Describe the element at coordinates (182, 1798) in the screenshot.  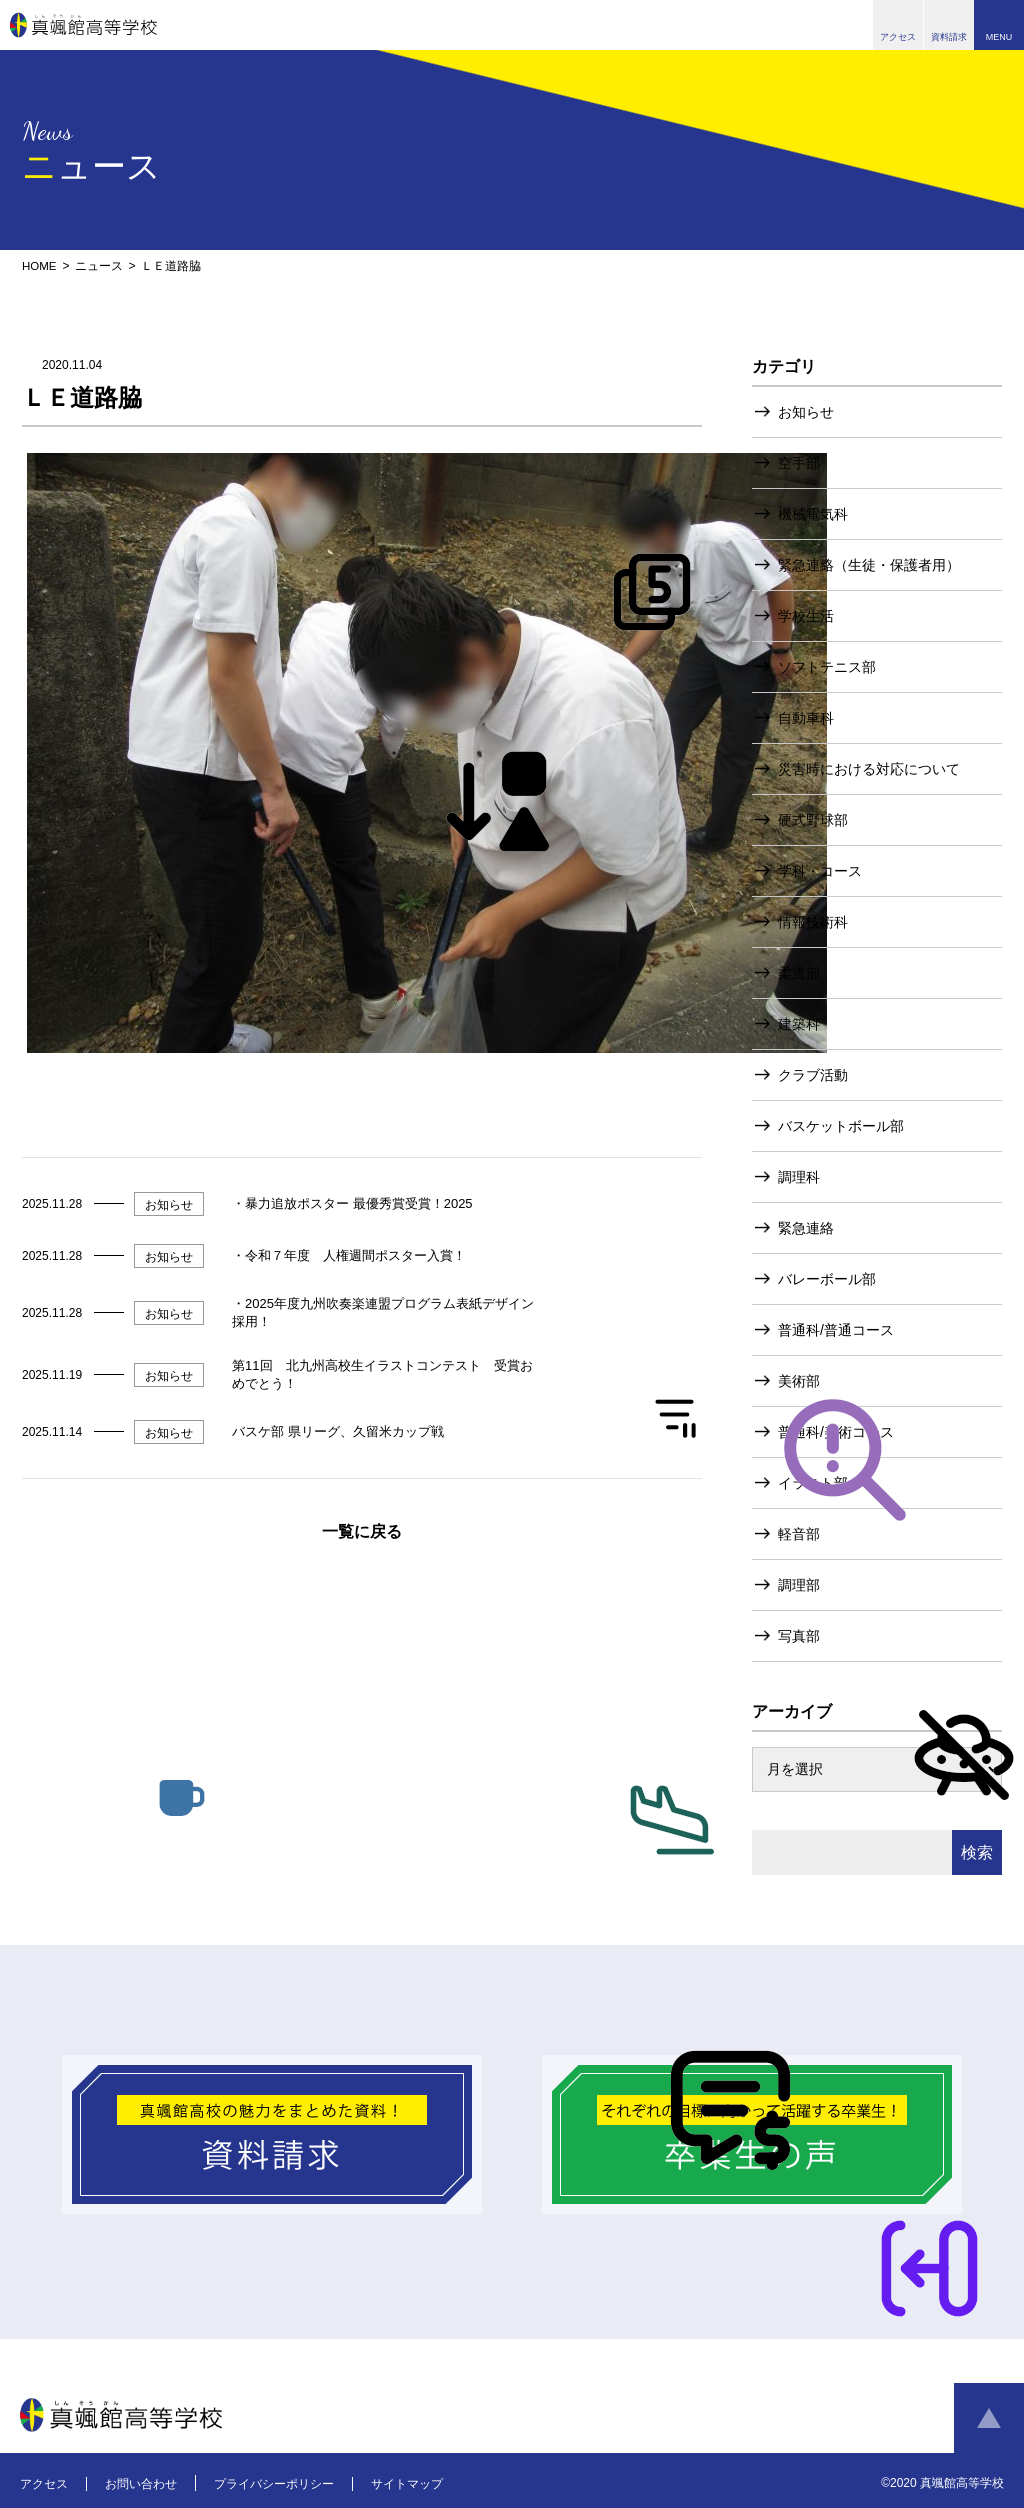
I see `access coffee break or break time features` at that location.